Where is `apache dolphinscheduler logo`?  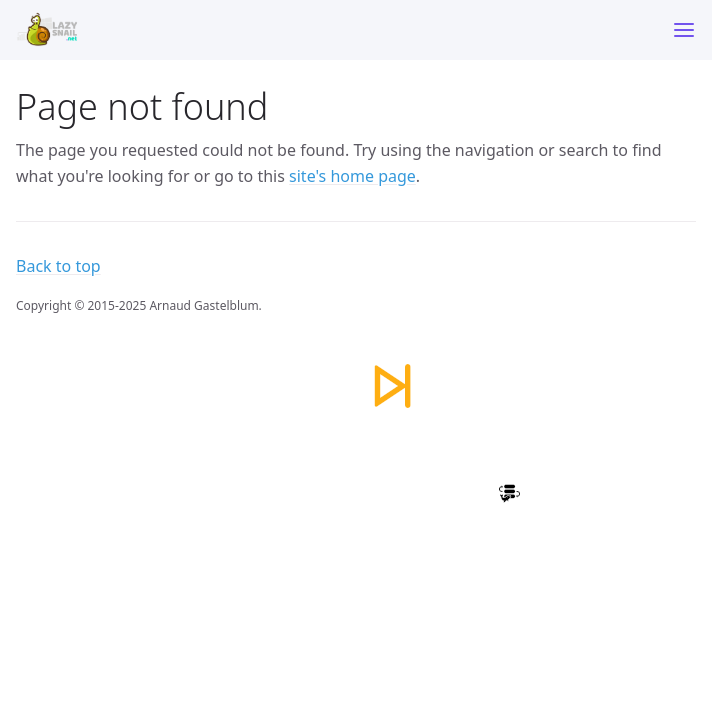 apache dolphinscheduler logo is located at coordinates (509, 493).